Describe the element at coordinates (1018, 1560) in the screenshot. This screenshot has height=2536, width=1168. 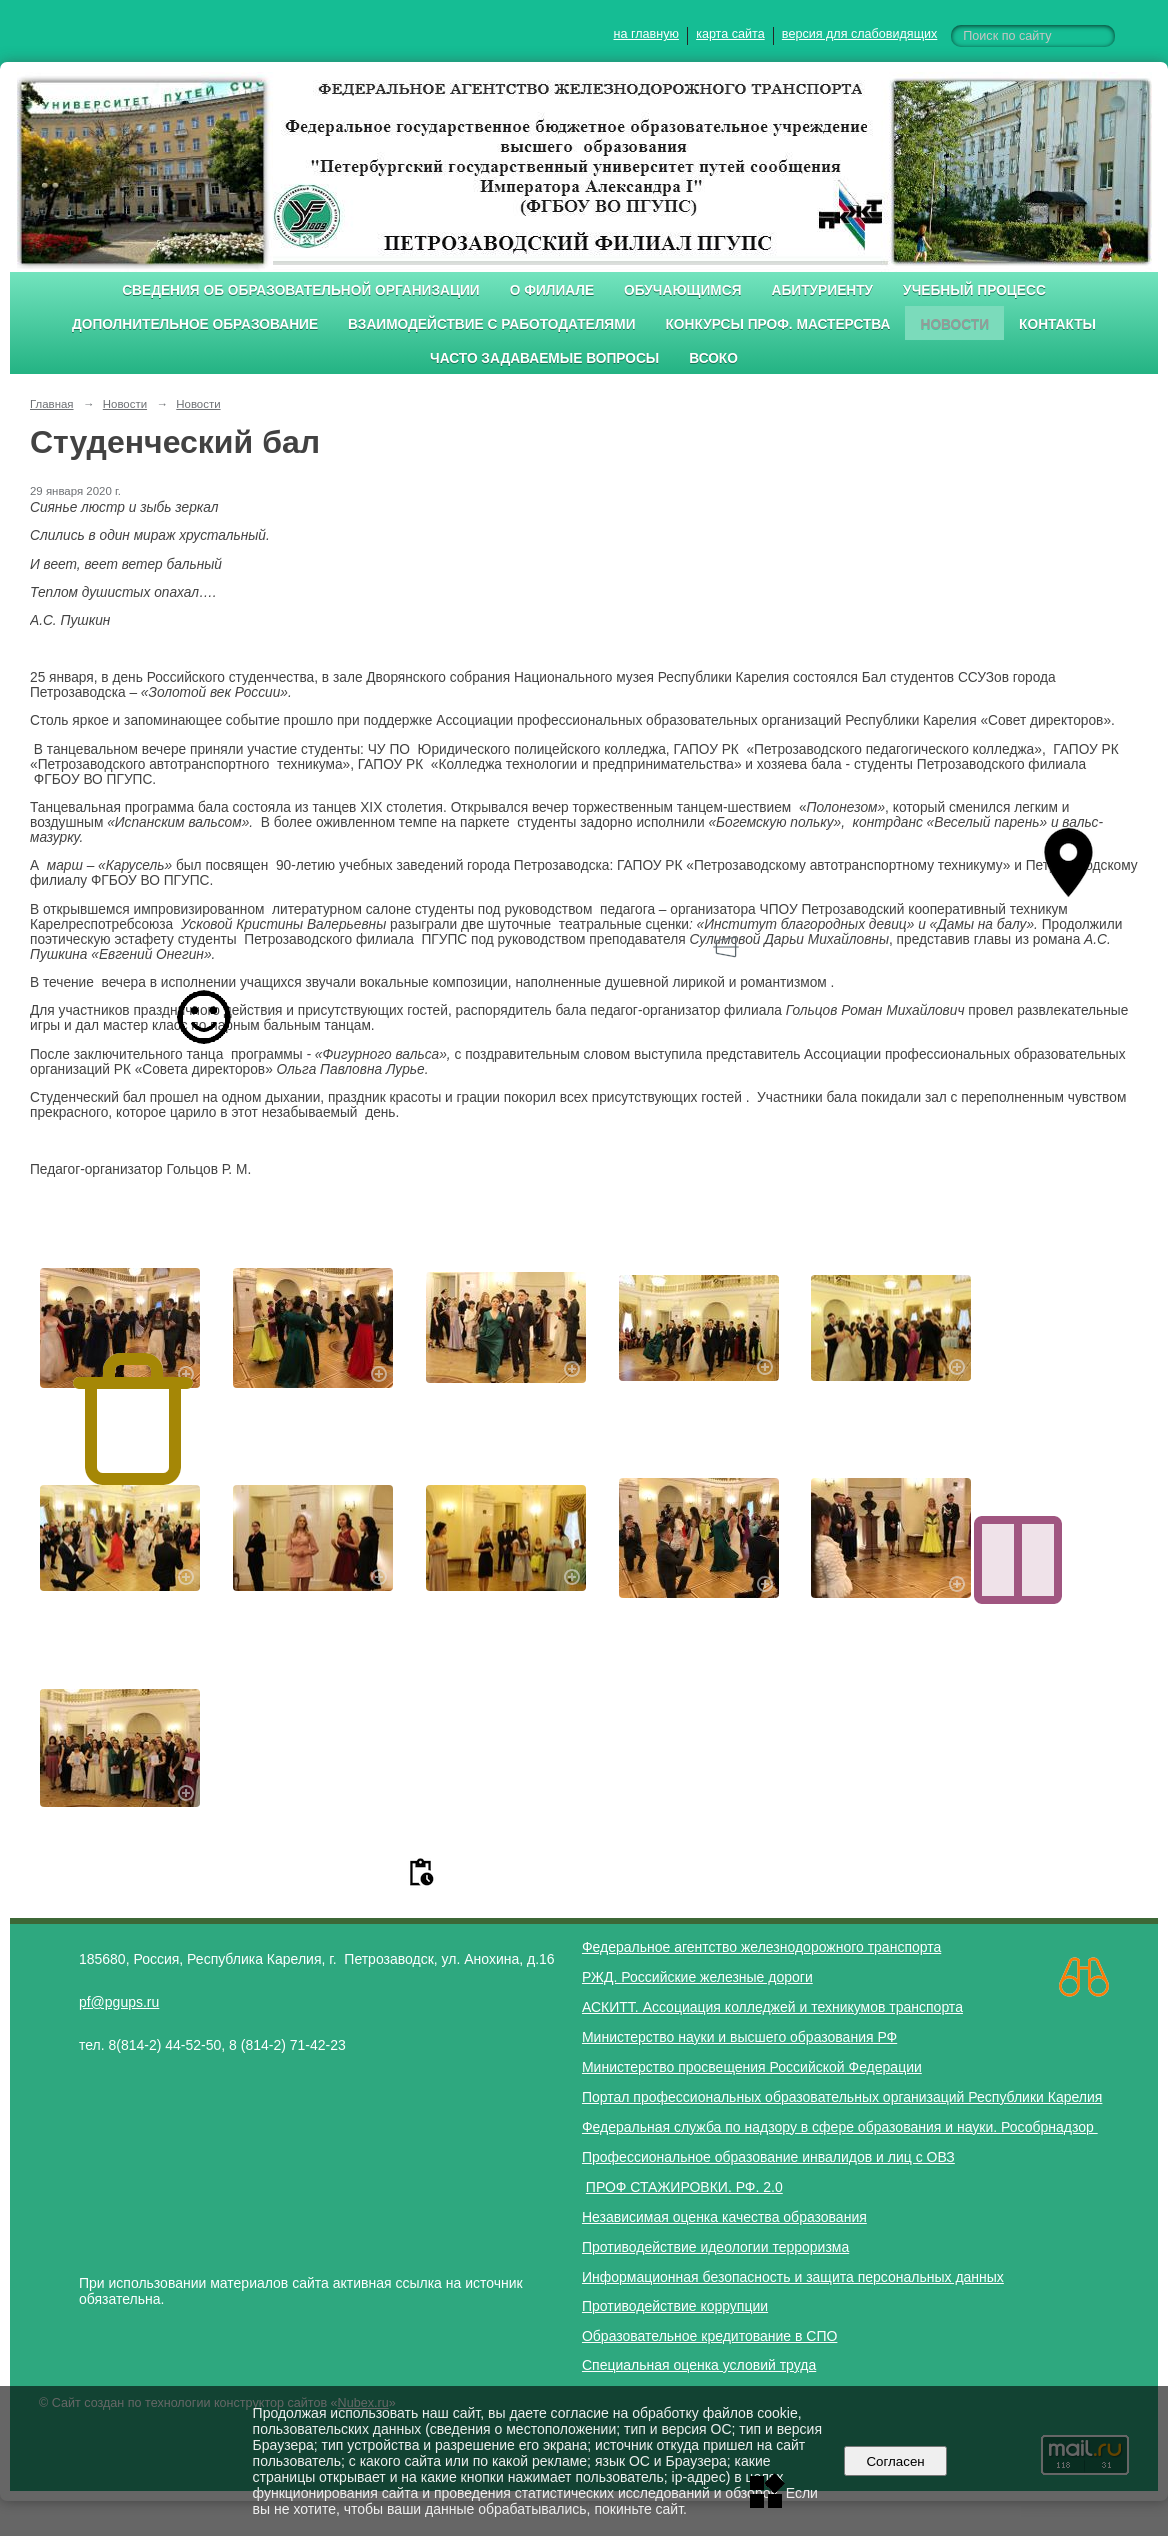
I see `split view horizontally into two panes` at that location.